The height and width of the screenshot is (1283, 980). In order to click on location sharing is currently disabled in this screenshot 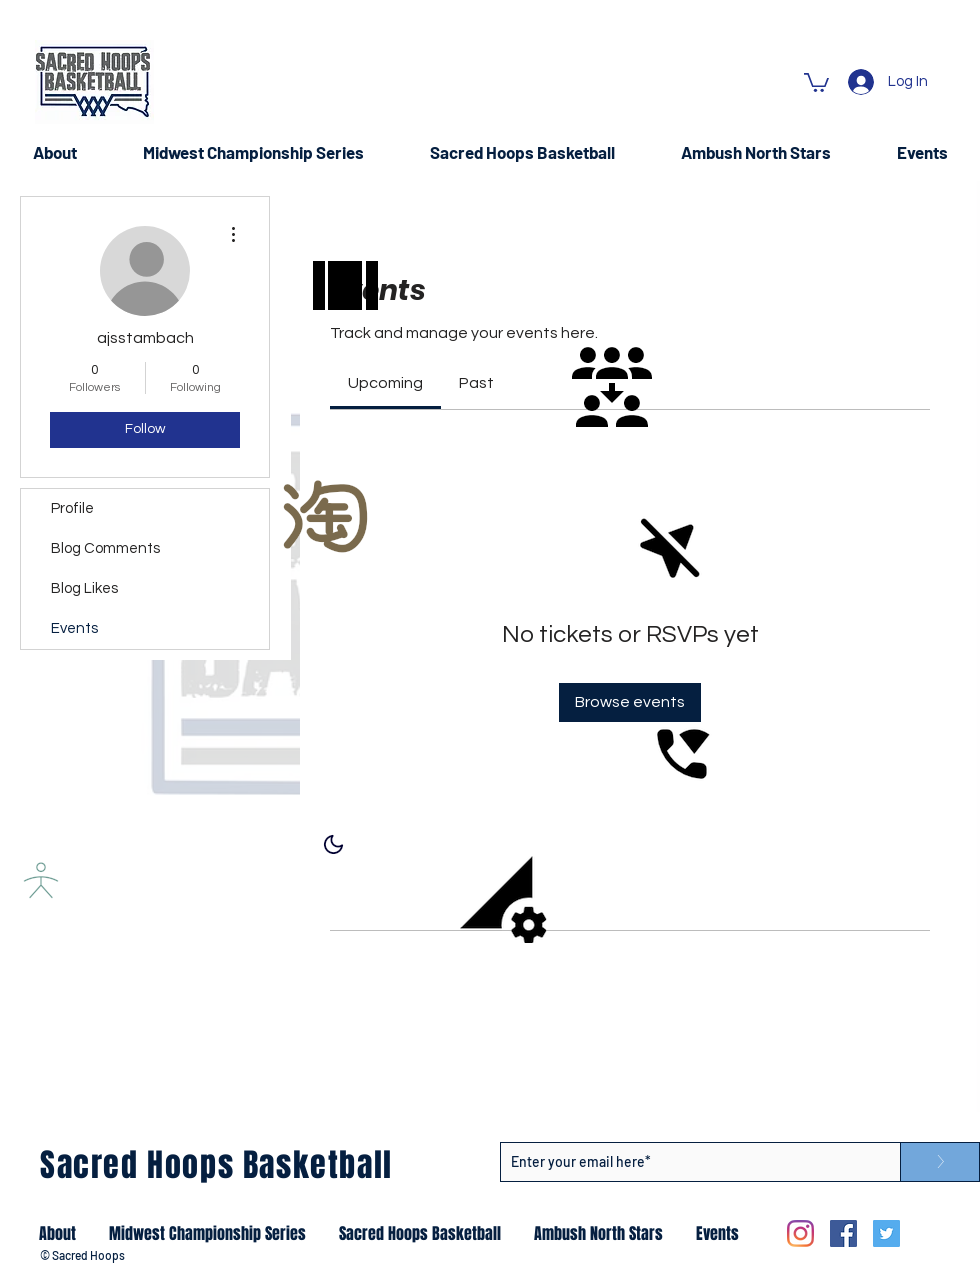, I will do `click(668, 550)`.